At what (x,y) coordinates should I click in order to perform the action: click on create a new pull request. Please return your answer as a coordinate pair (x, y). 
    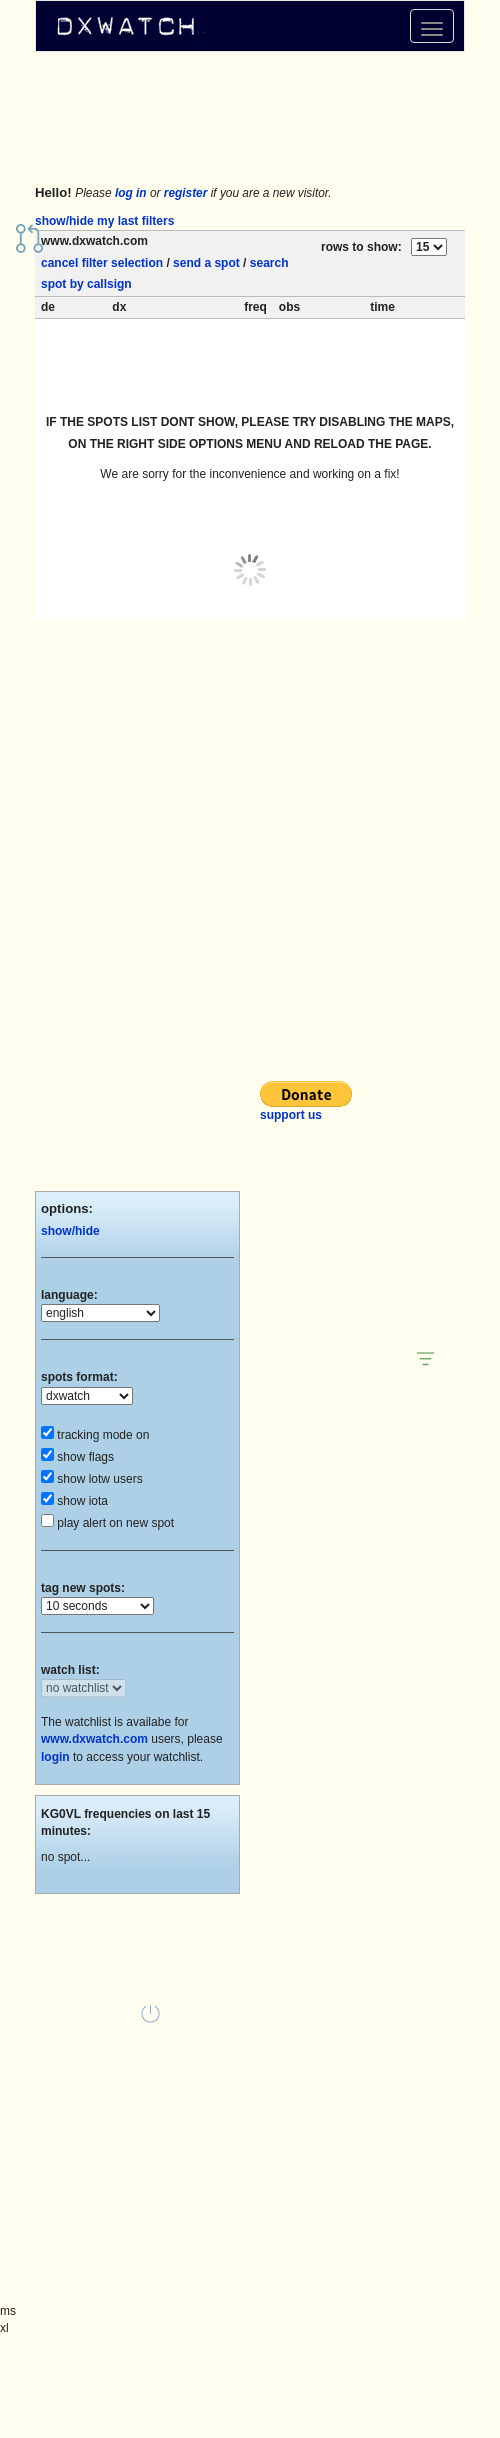
    Looking at the image, I should click on (29, 237).